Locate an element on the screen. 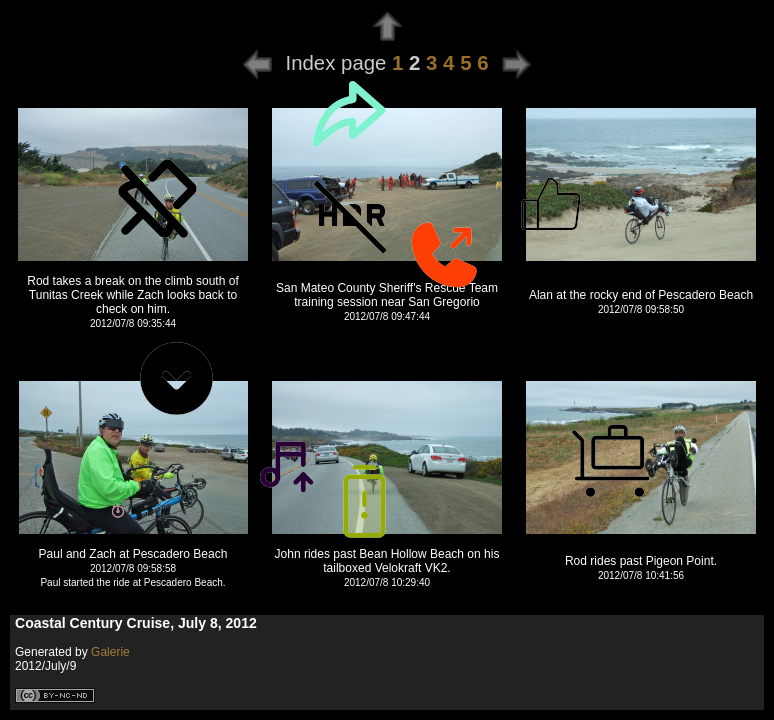  expand to show more content is located at coordinates (176, 378).